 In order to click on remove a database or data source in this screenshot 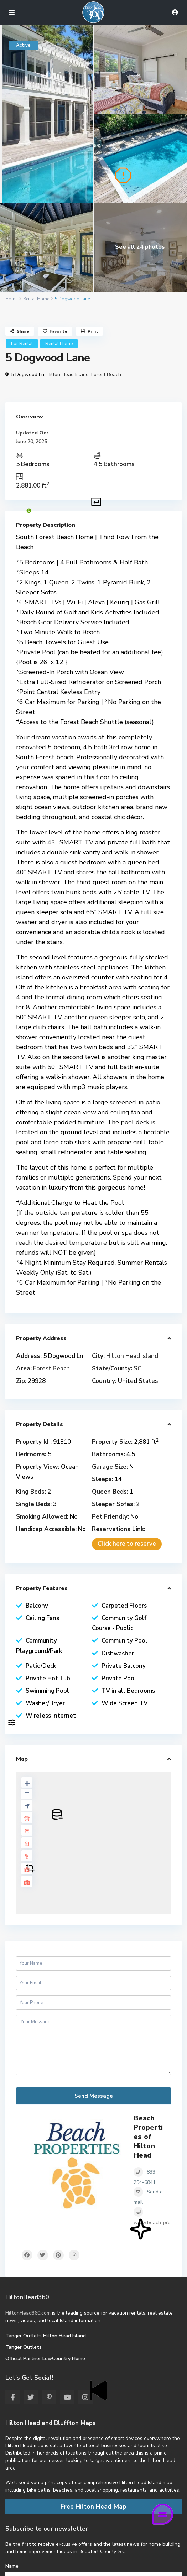, I will do `click(57, 1814)`.